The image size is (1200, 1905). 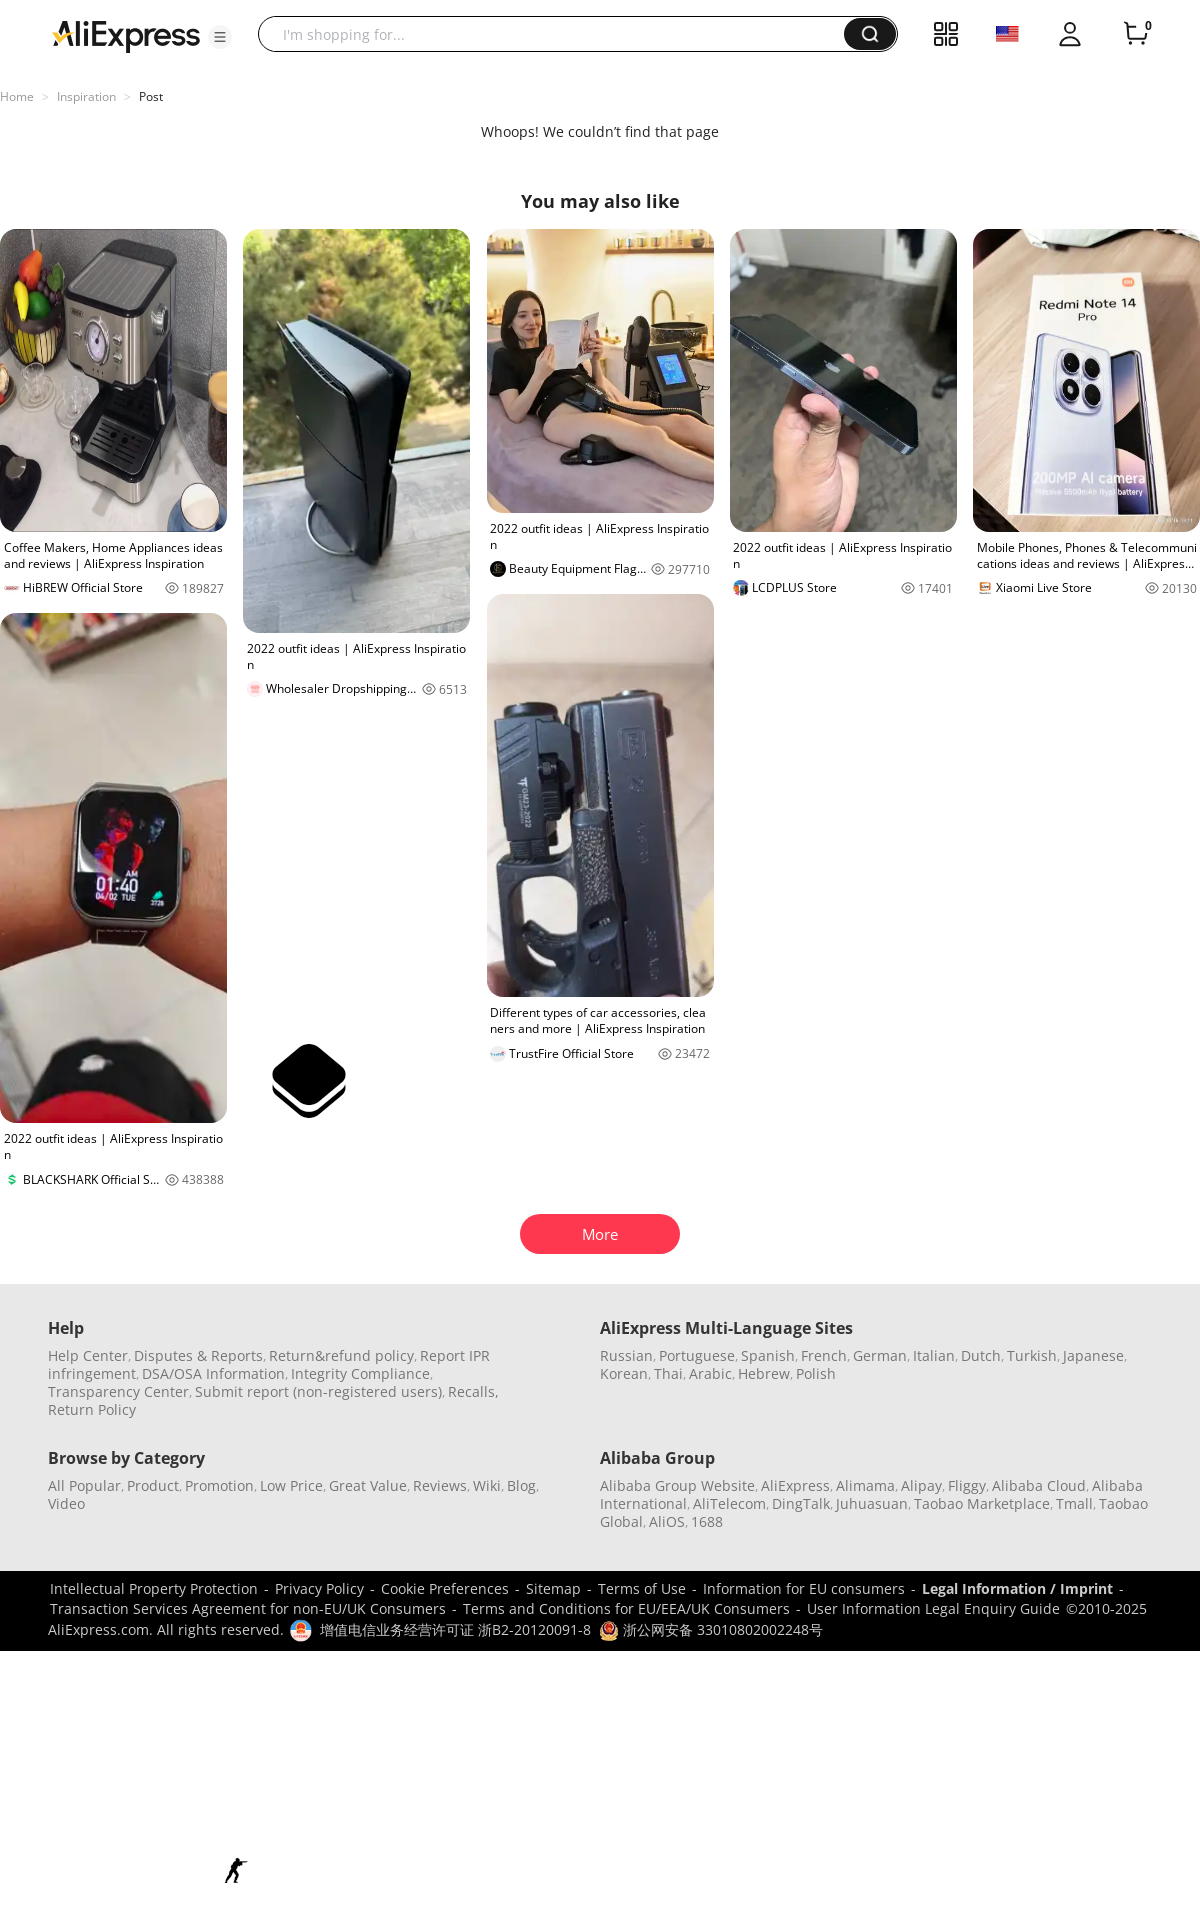 I want to click on launch counter-strike game, so click(x=236, y=1870).